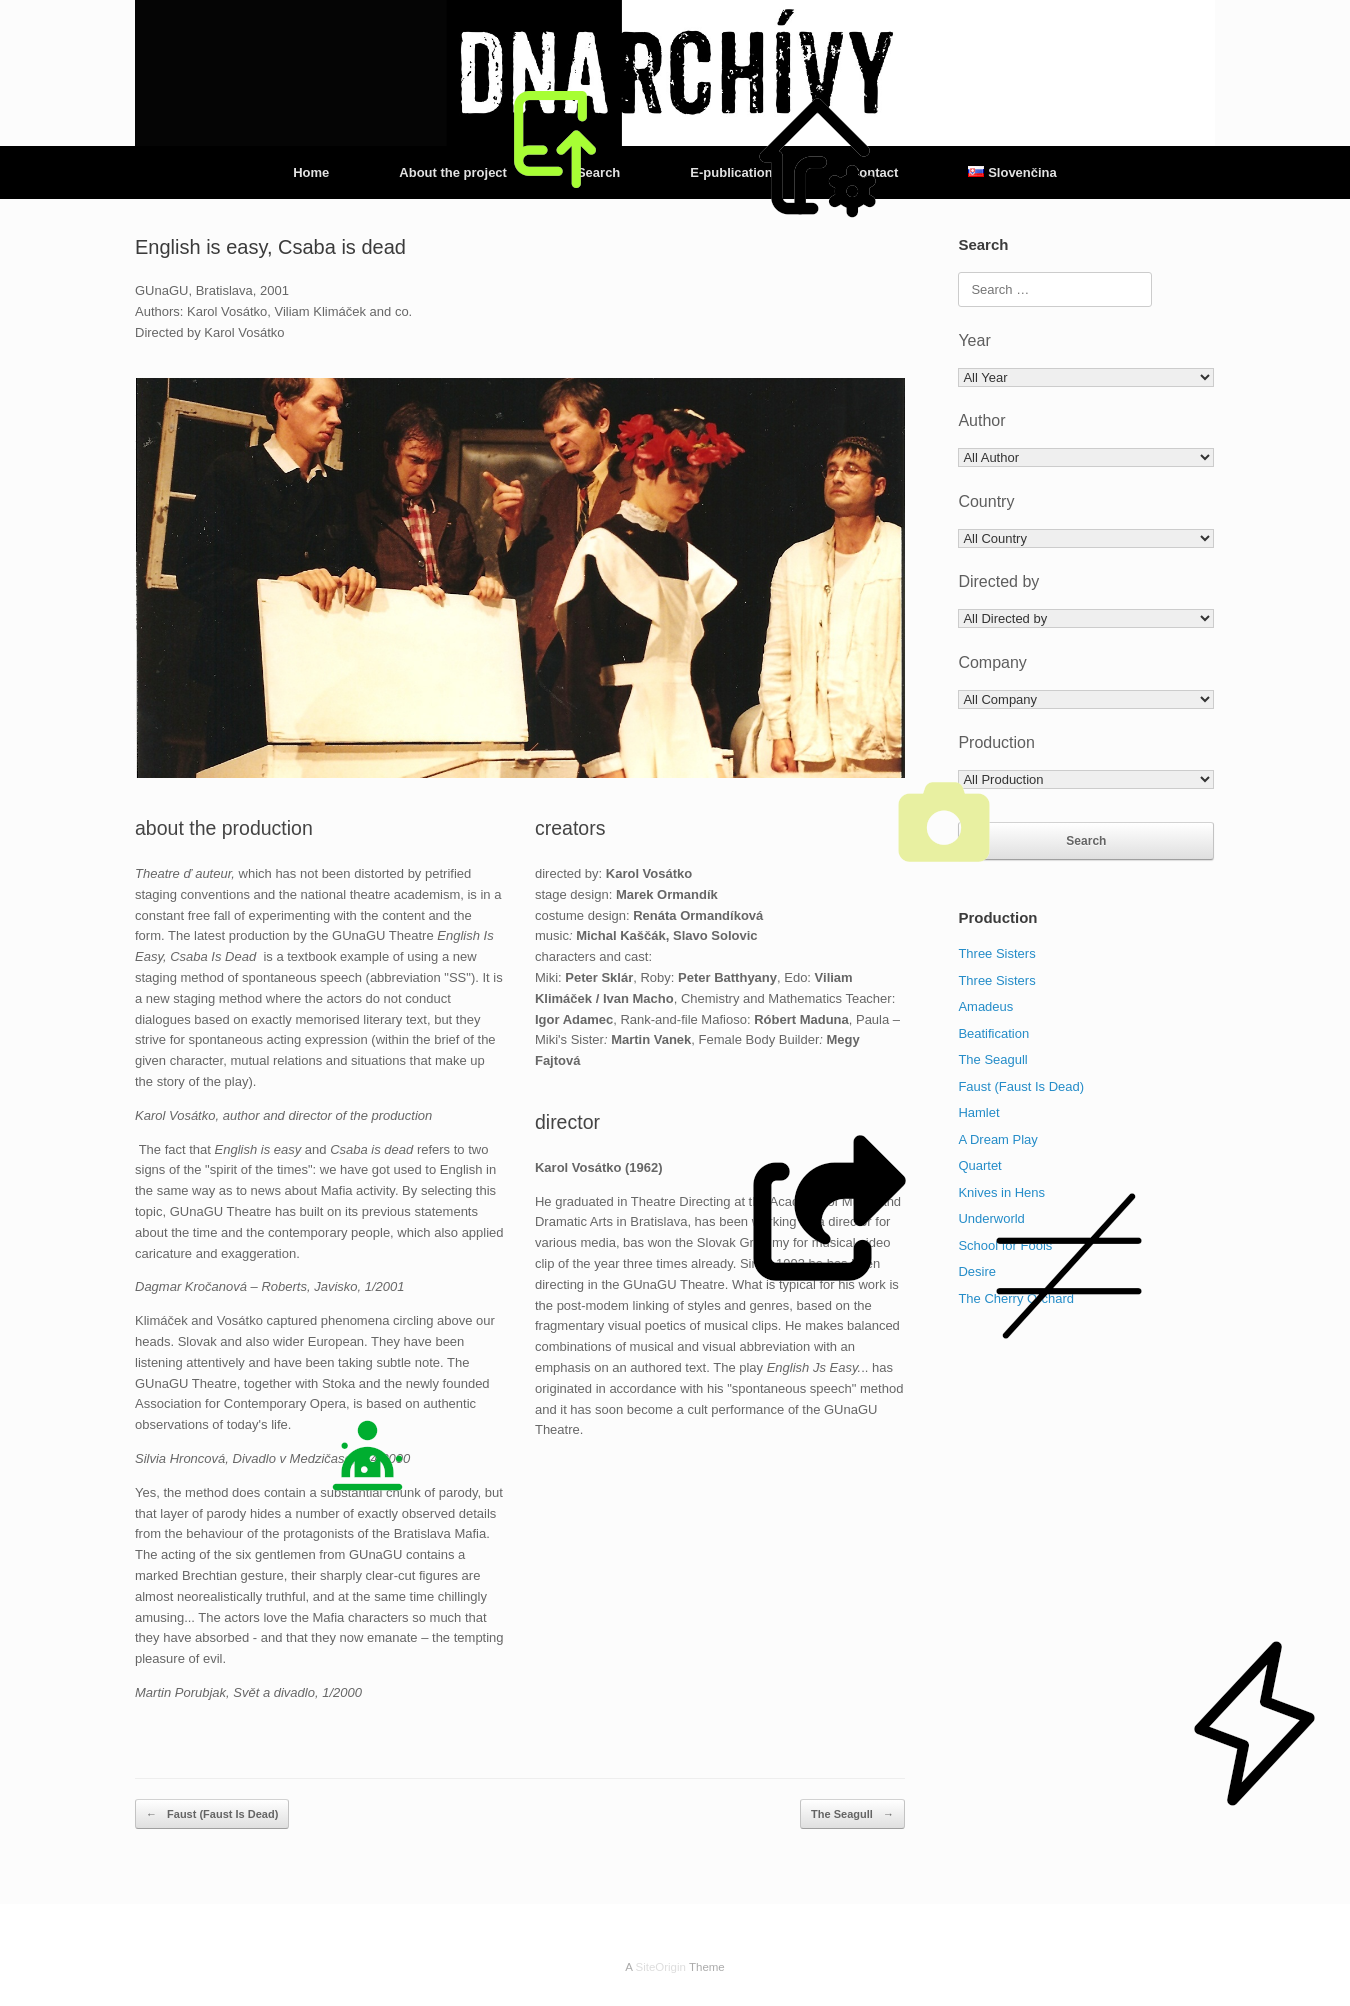 The height and width of the screenshot is (2006, 1350). What do you see at coordinates (817, 156) in the screenshot?
I see `access home settings` at bounding box center [817, 156].